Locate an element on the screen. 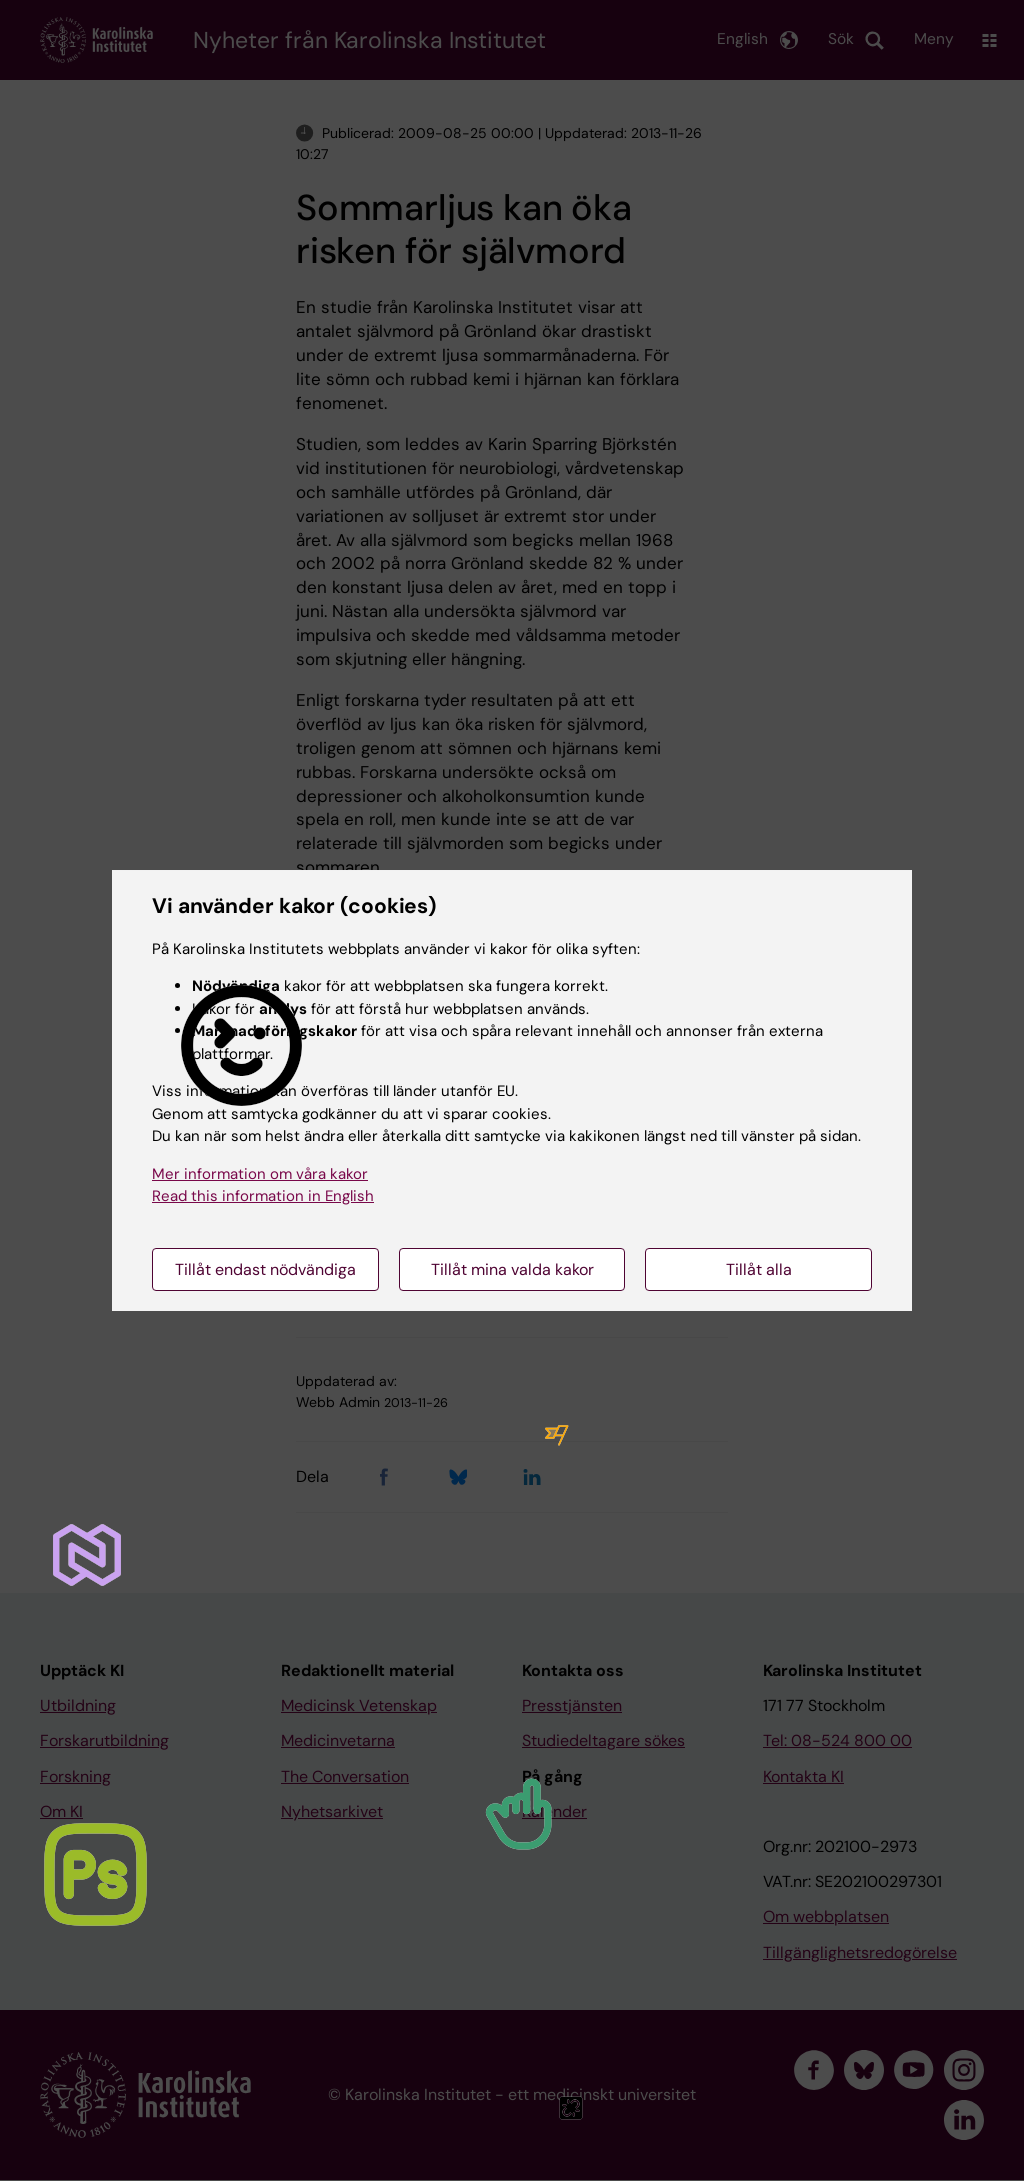  flag or bookmark an item is located at coordinates (556, 1434).